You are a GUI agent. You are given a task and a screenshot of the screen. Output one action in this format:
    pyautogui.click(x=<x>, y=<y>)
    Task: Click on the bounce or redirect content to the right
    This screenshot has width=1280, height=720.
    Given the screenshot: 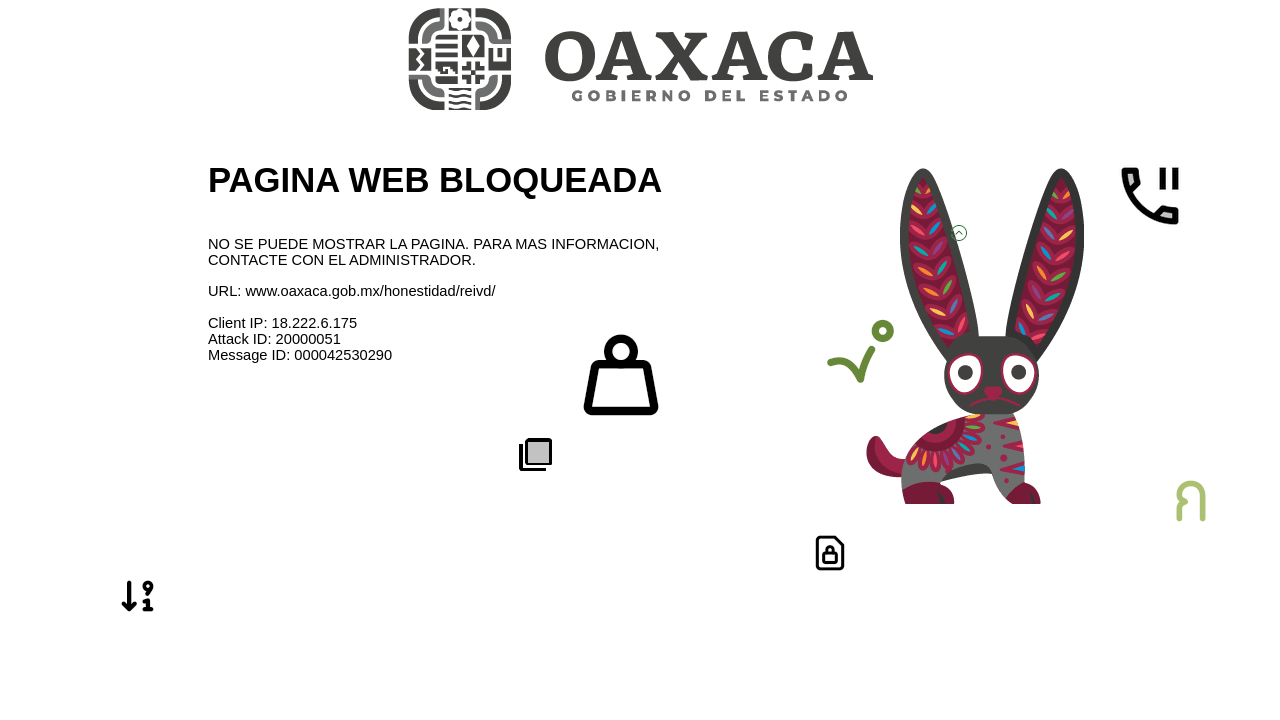 What is the action you would take?
    pyautogui.click(x=860, y=349)
    